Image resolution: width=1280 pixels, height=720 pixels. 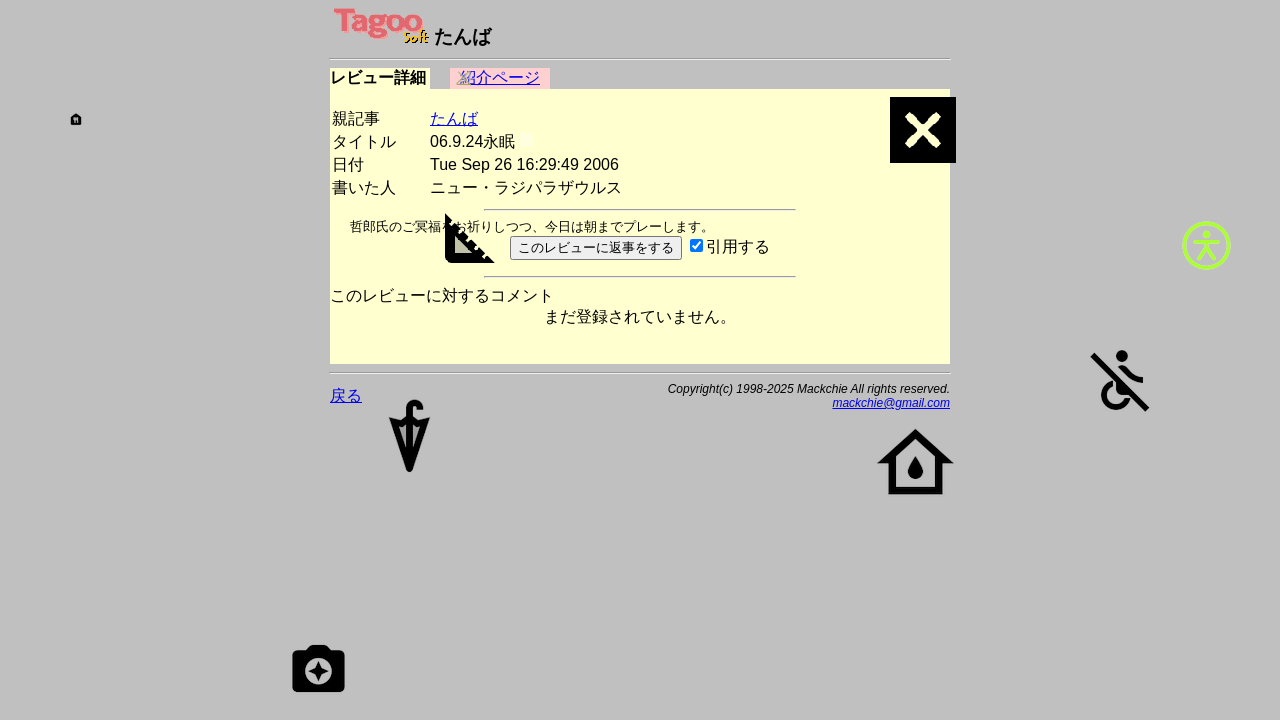 I want to click on find nearby food banks or food assistance, so click(x=76, y=119).